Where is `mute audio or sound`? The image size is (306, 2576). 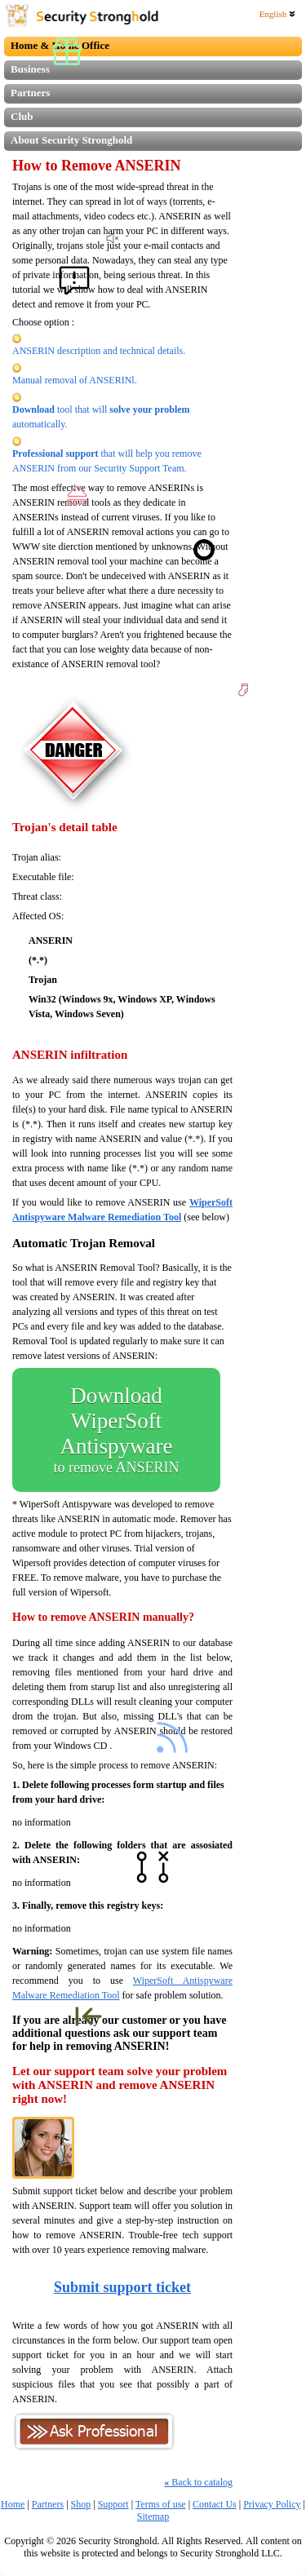
mute audio or sound is located at coordinates (112, 238).